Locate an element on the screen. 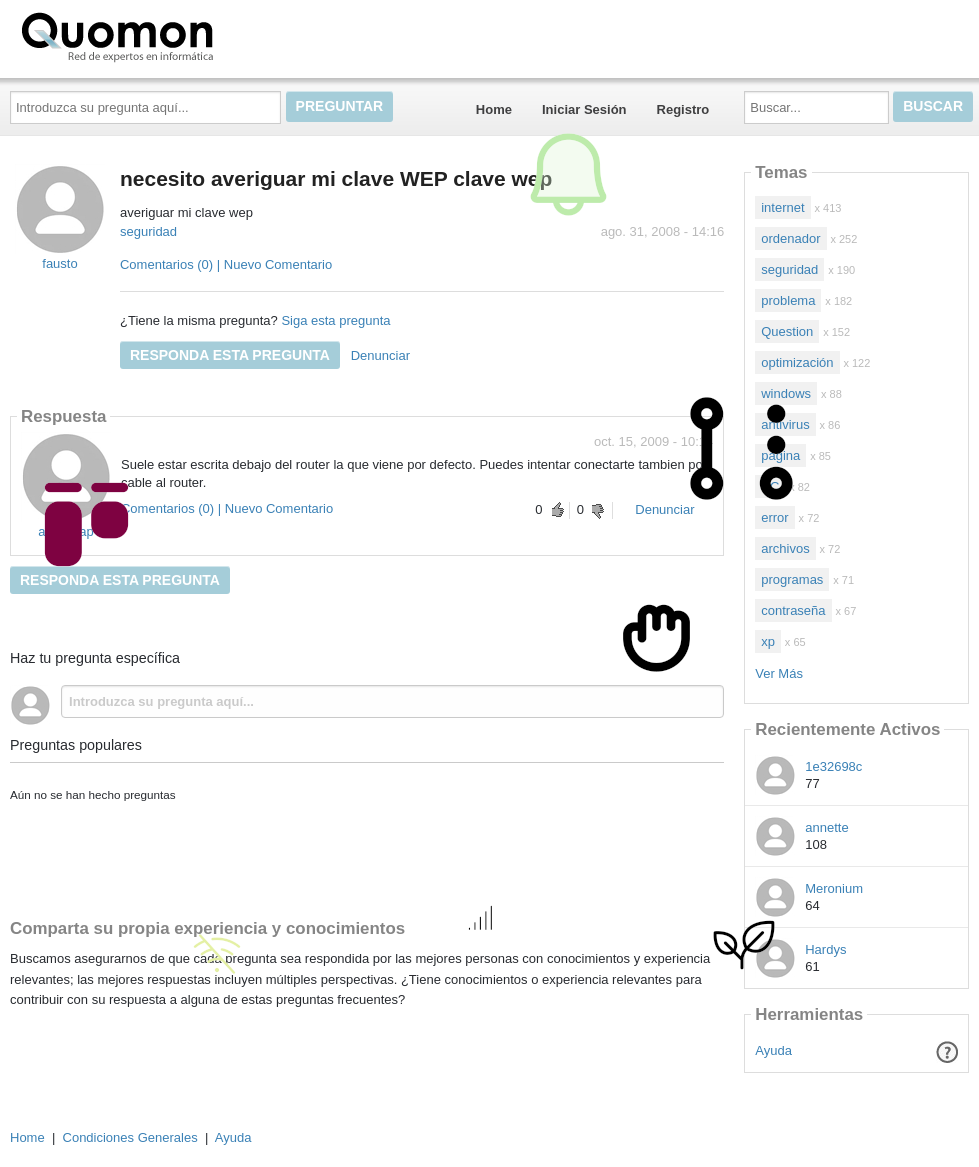 This screenshot has width=979, height=1167. view plant care or gardening features is located at coordinates (744, 943).